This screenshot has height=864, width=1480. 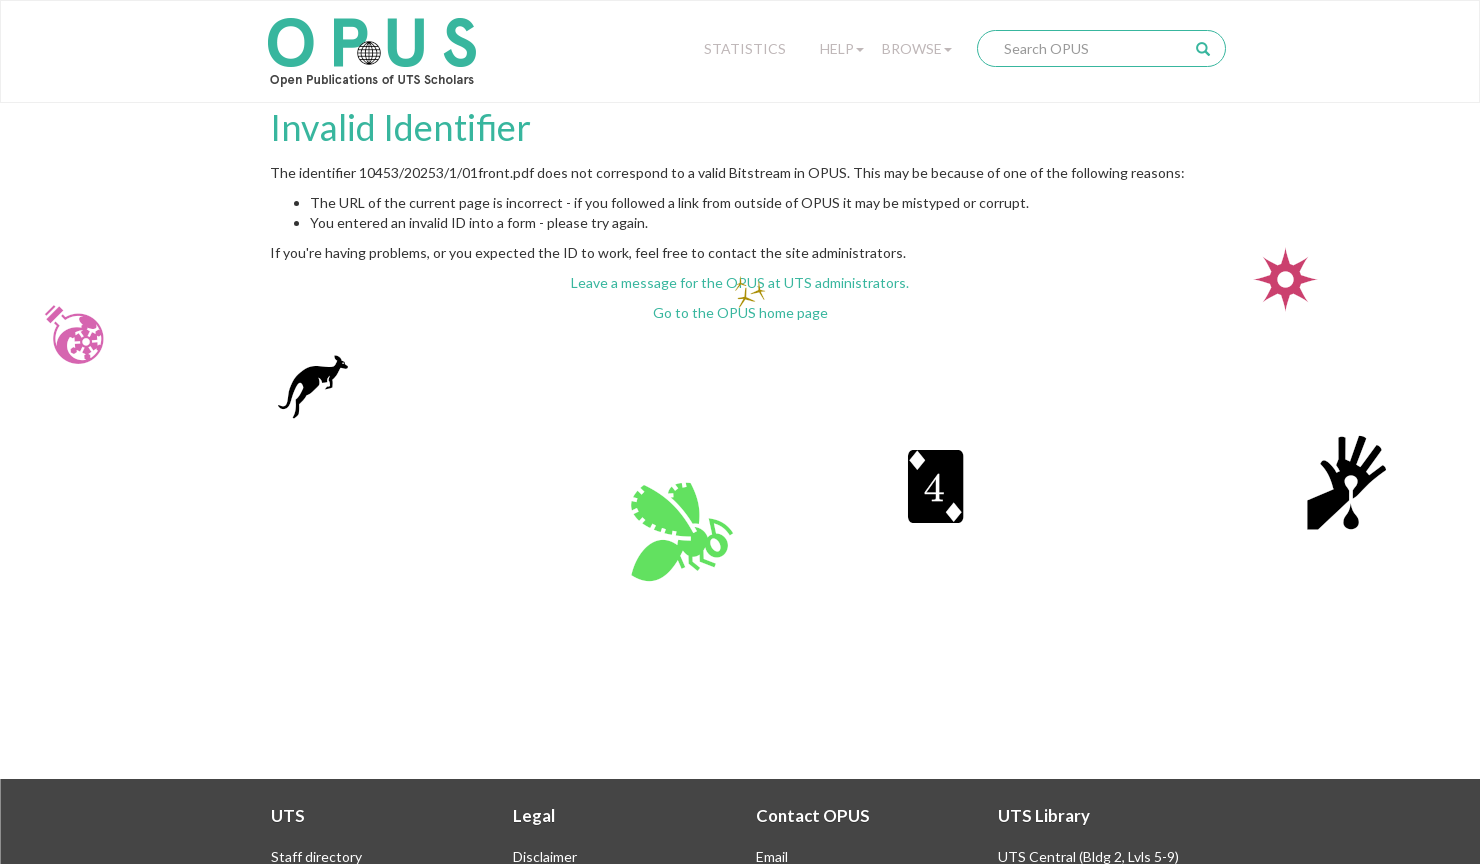 What do you see at coordinates (1355, 482) in the screenshot?
I see `indicates a stigmata or sacred wound status effect` at bounding box center [1355, 482].